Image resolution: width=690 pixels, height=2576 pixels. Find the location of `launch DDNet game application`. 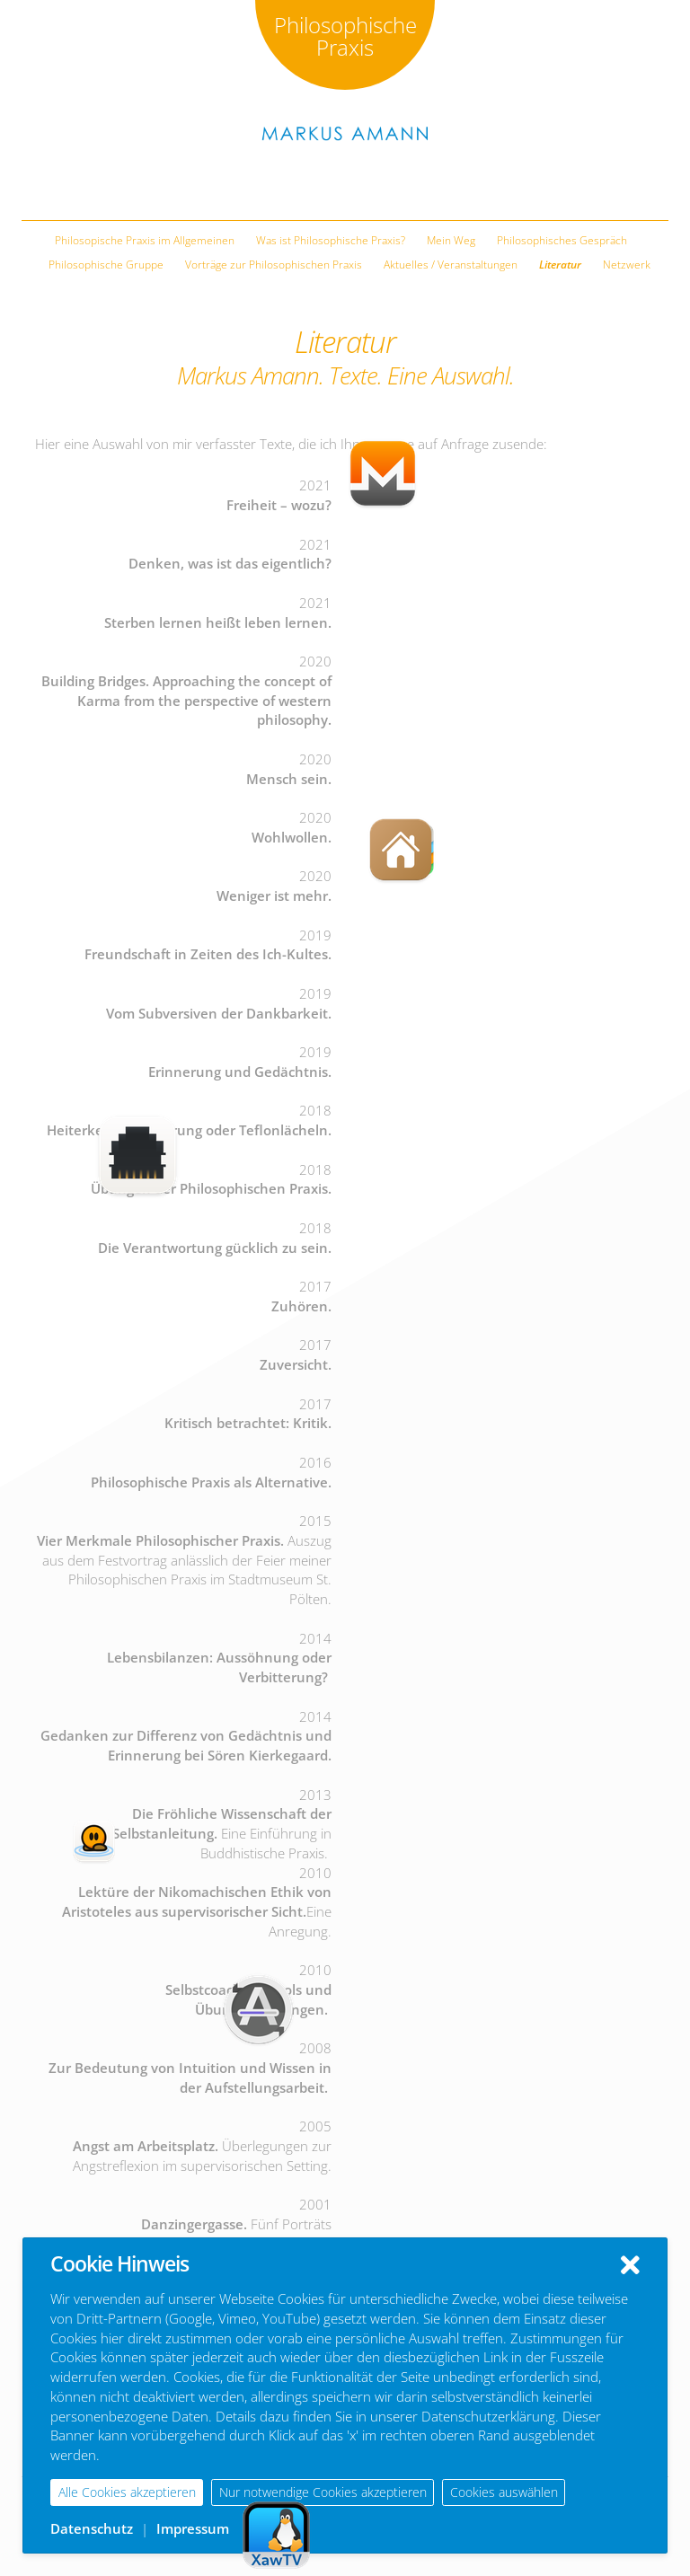

launch DDNet game application is located at coordinates (93, 1840).